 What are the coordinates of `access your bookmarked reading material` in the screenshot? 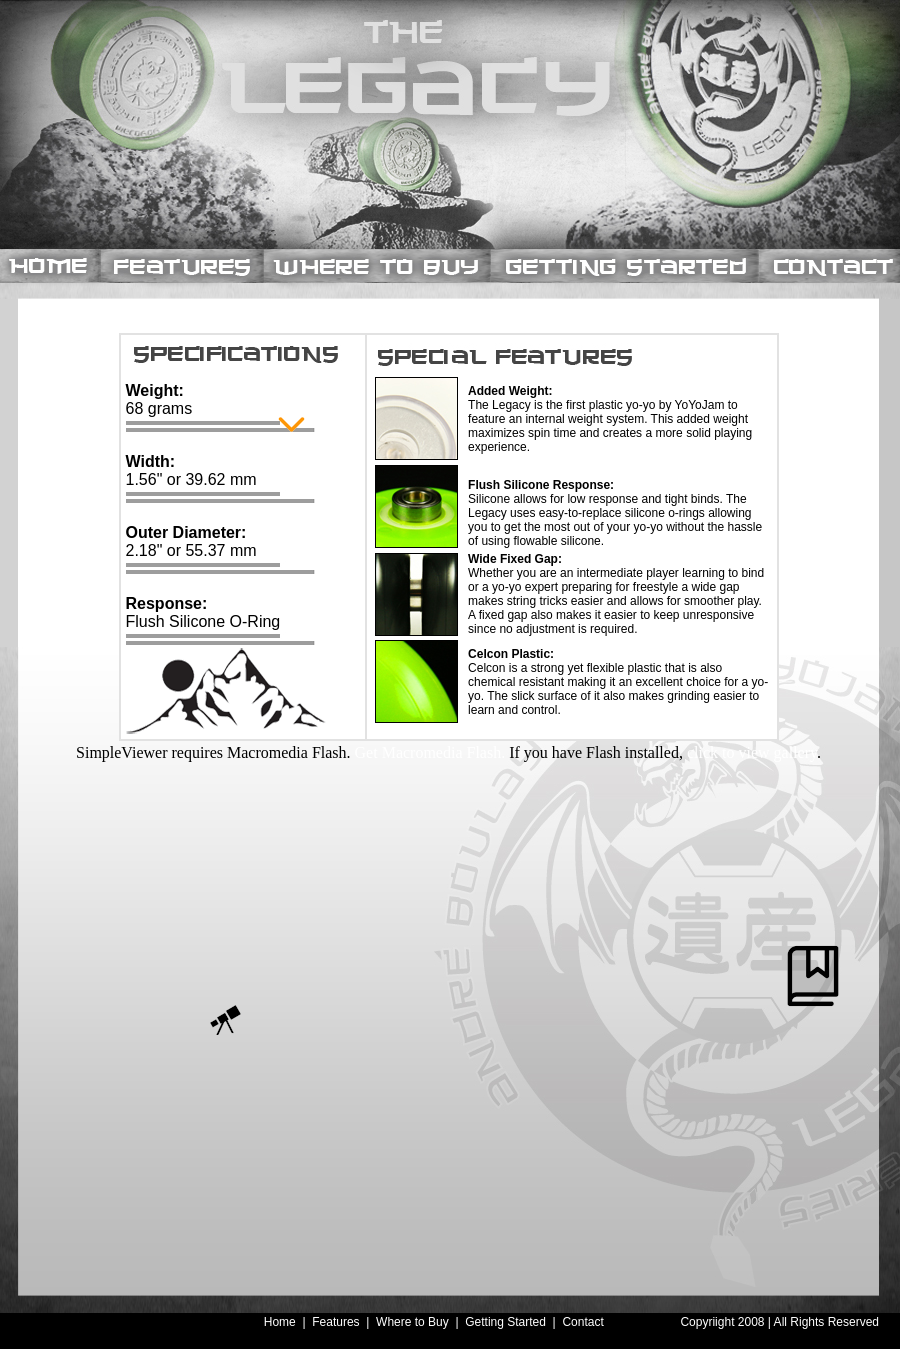 It's located at (813, 976).